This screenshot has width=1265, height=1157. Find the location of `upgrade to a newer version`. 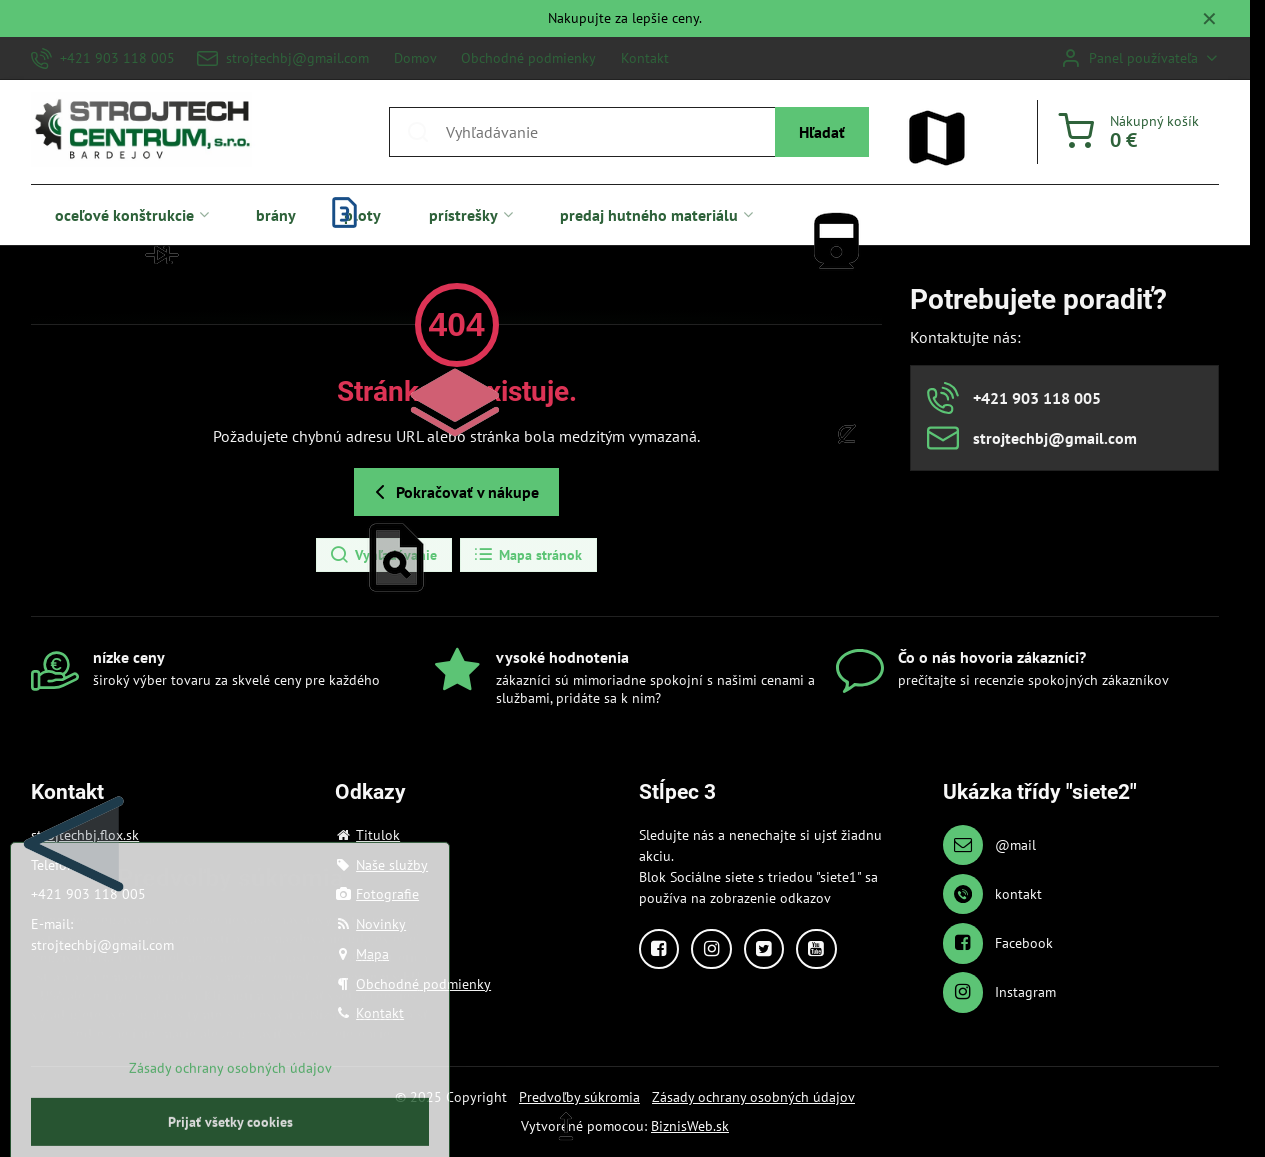

upgrade to a newer version is located at coordinates (566, 1126).